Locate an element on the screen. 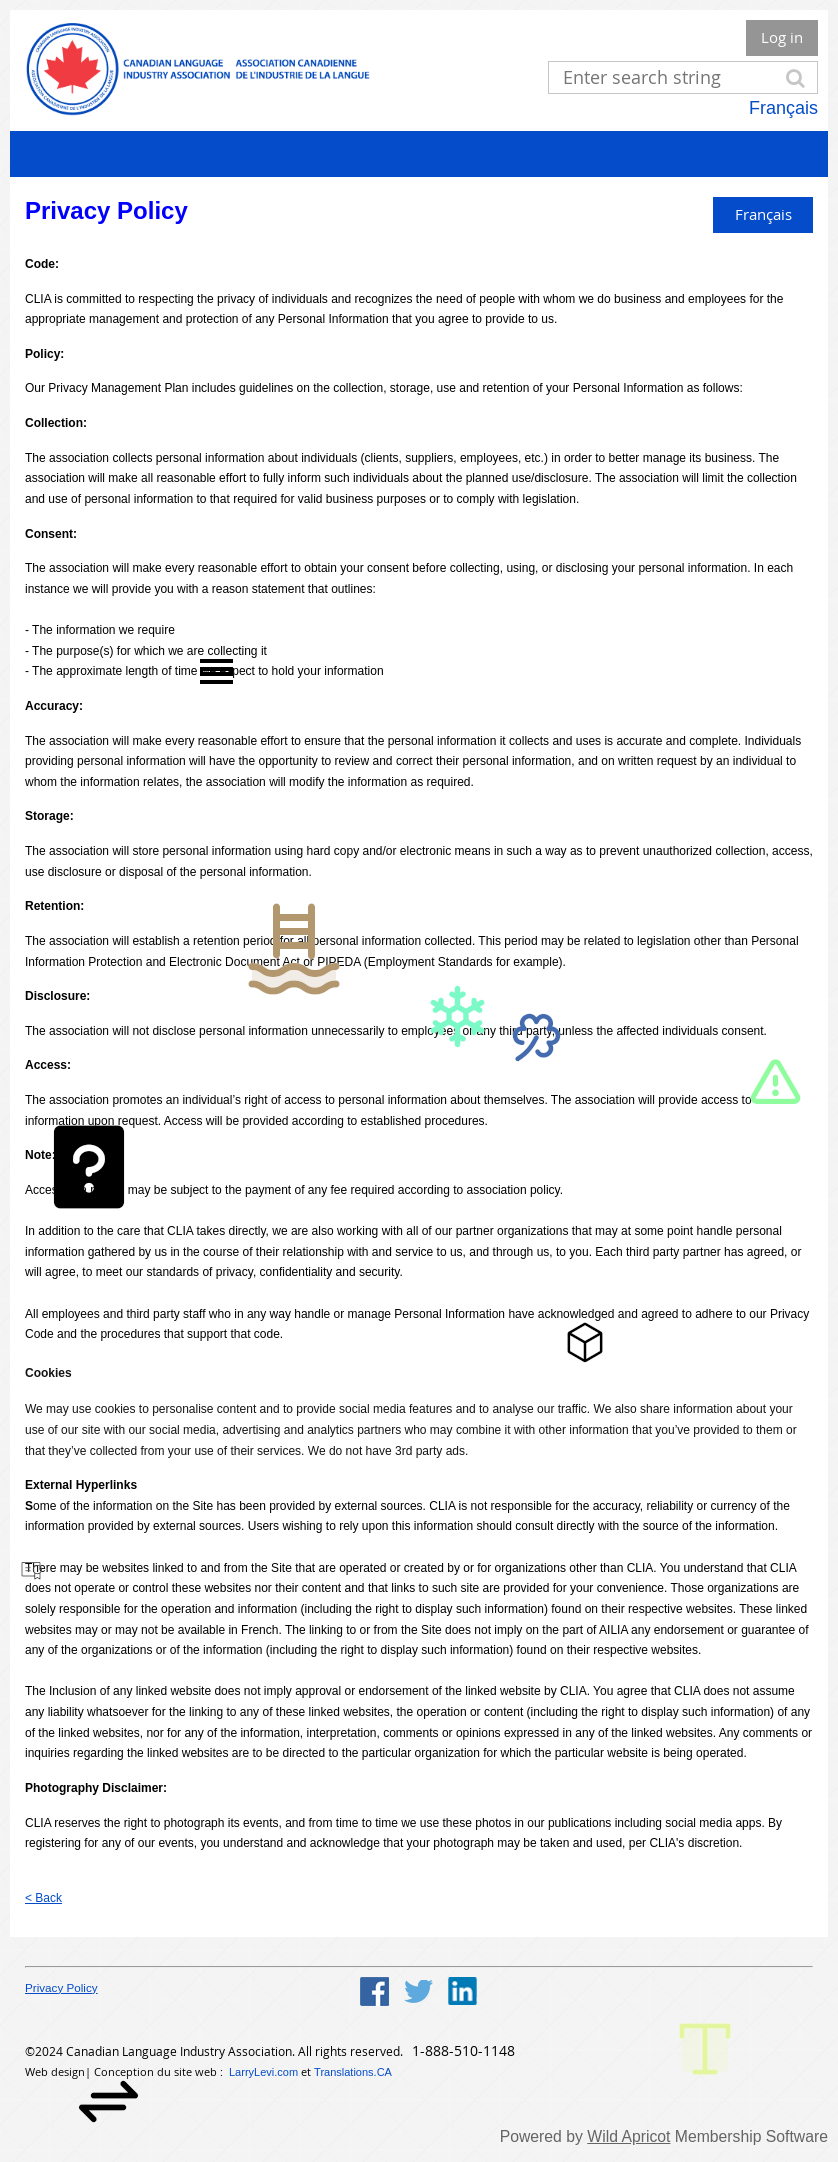  access help or FAQ section is located at coordinates (89, 1167).